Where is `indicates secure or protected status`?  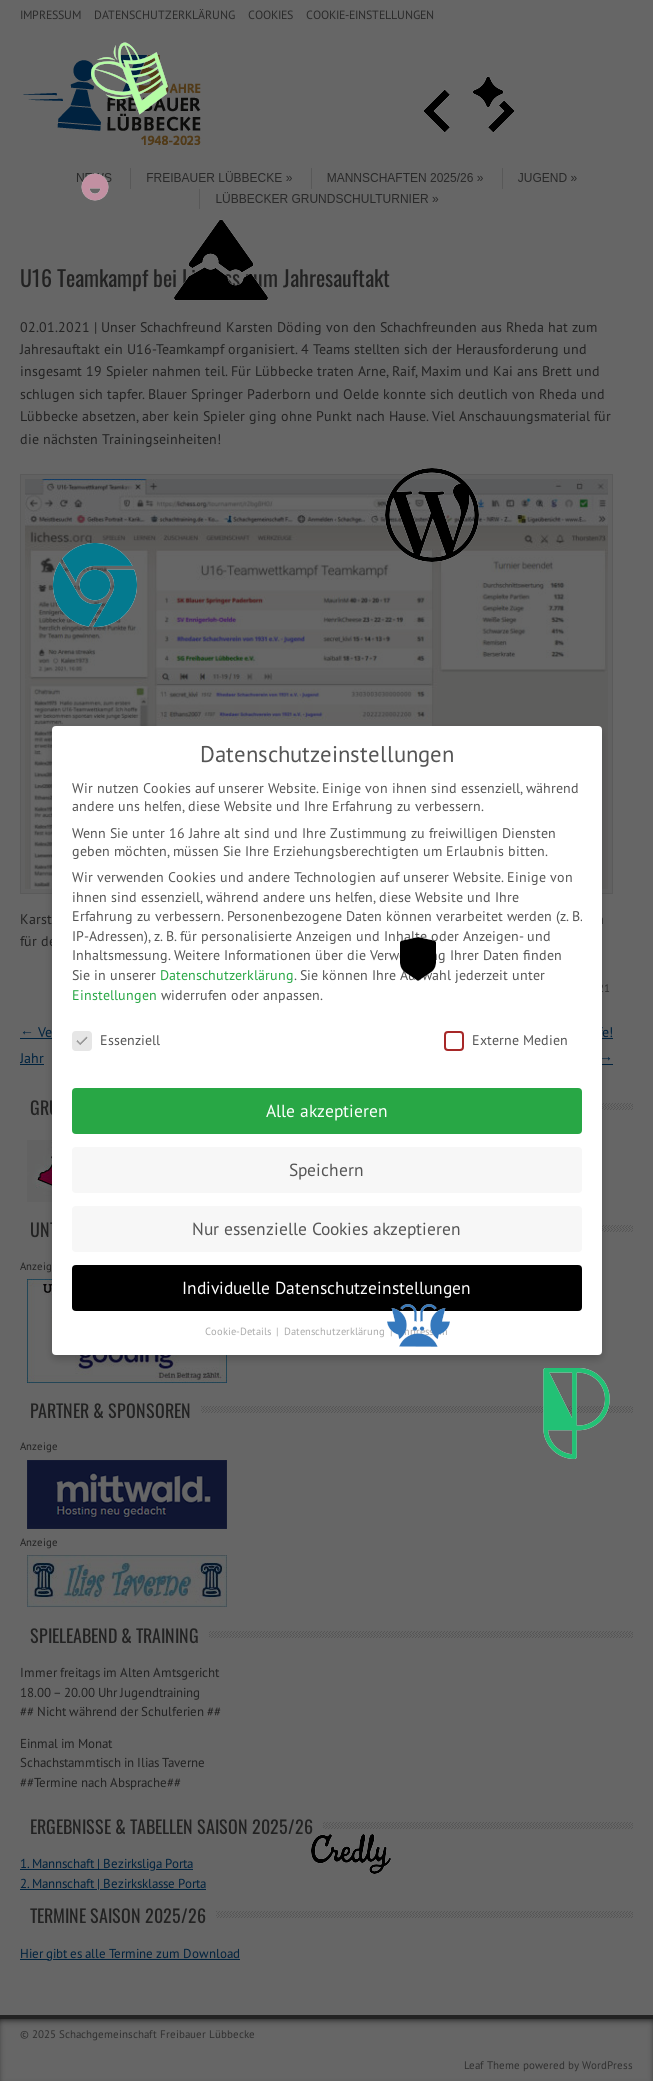 indicates secure or protected status is located at coordinates (418, 959).